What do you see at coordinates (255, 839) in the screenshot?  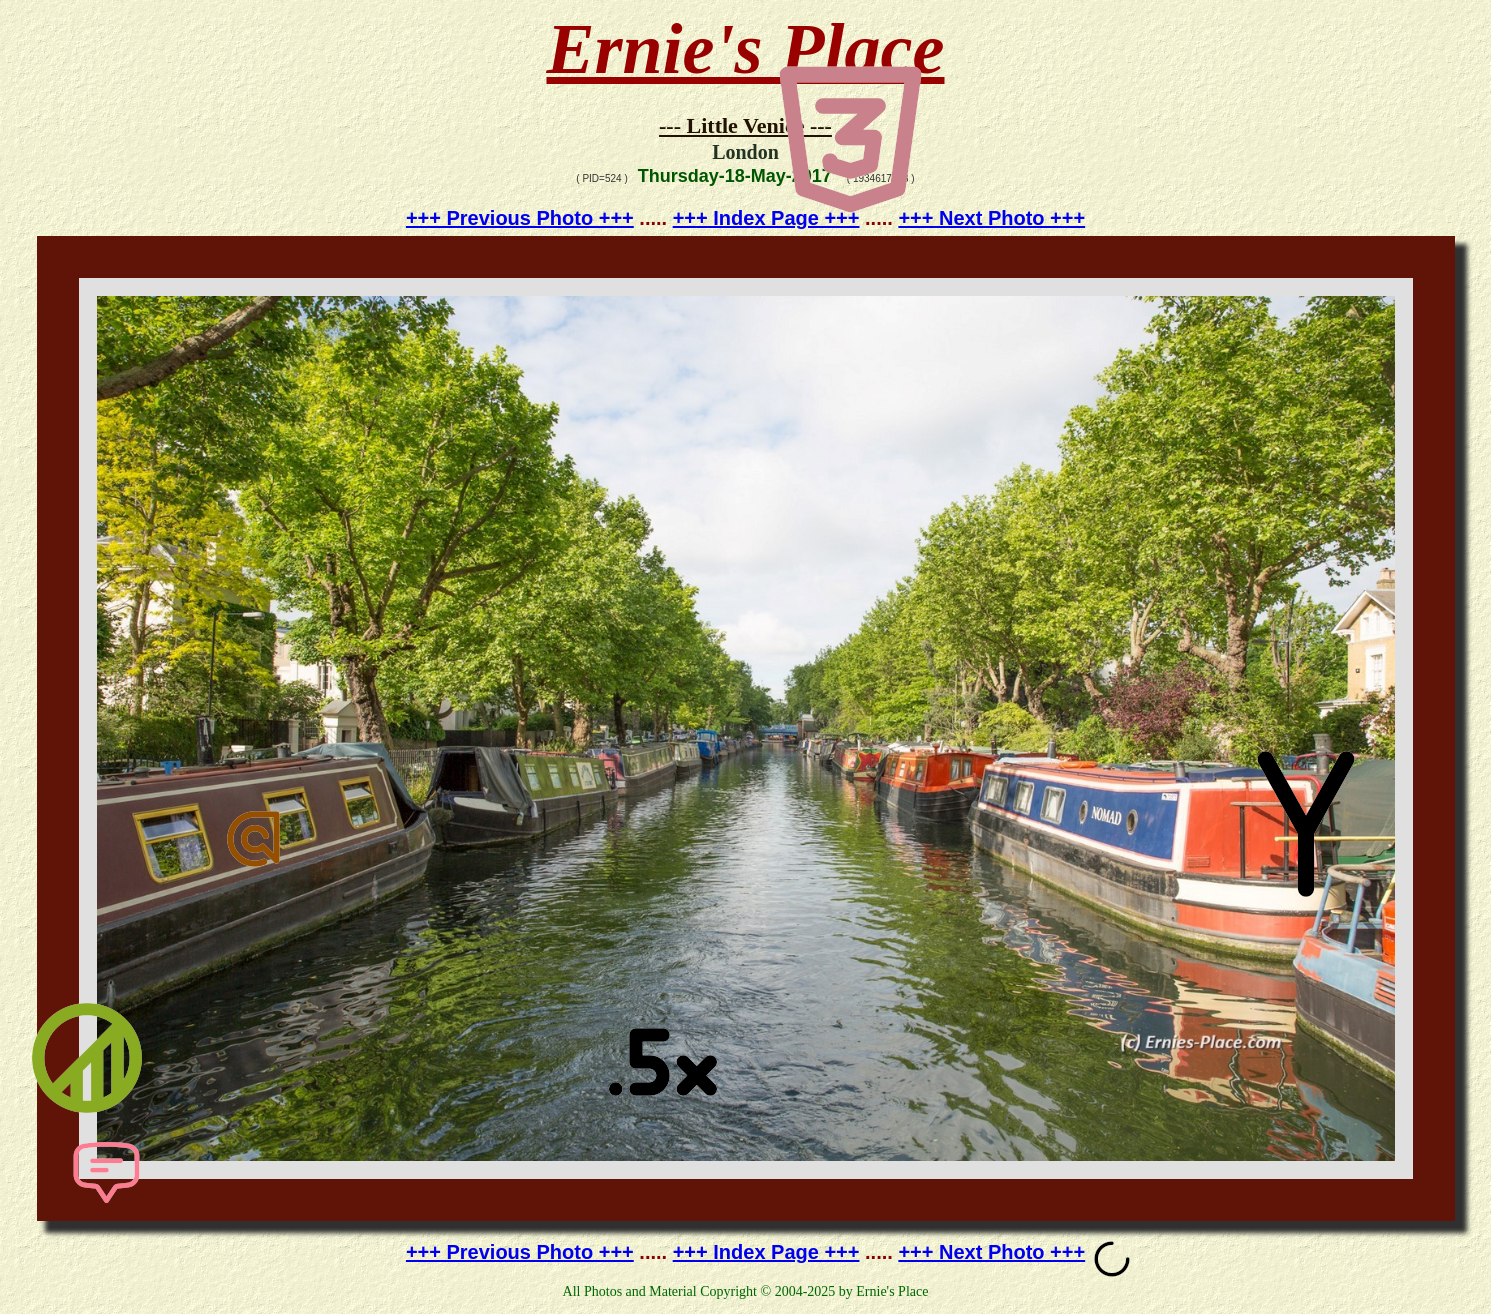 I see `access Algolia search services` at bounding box center [255, 839].